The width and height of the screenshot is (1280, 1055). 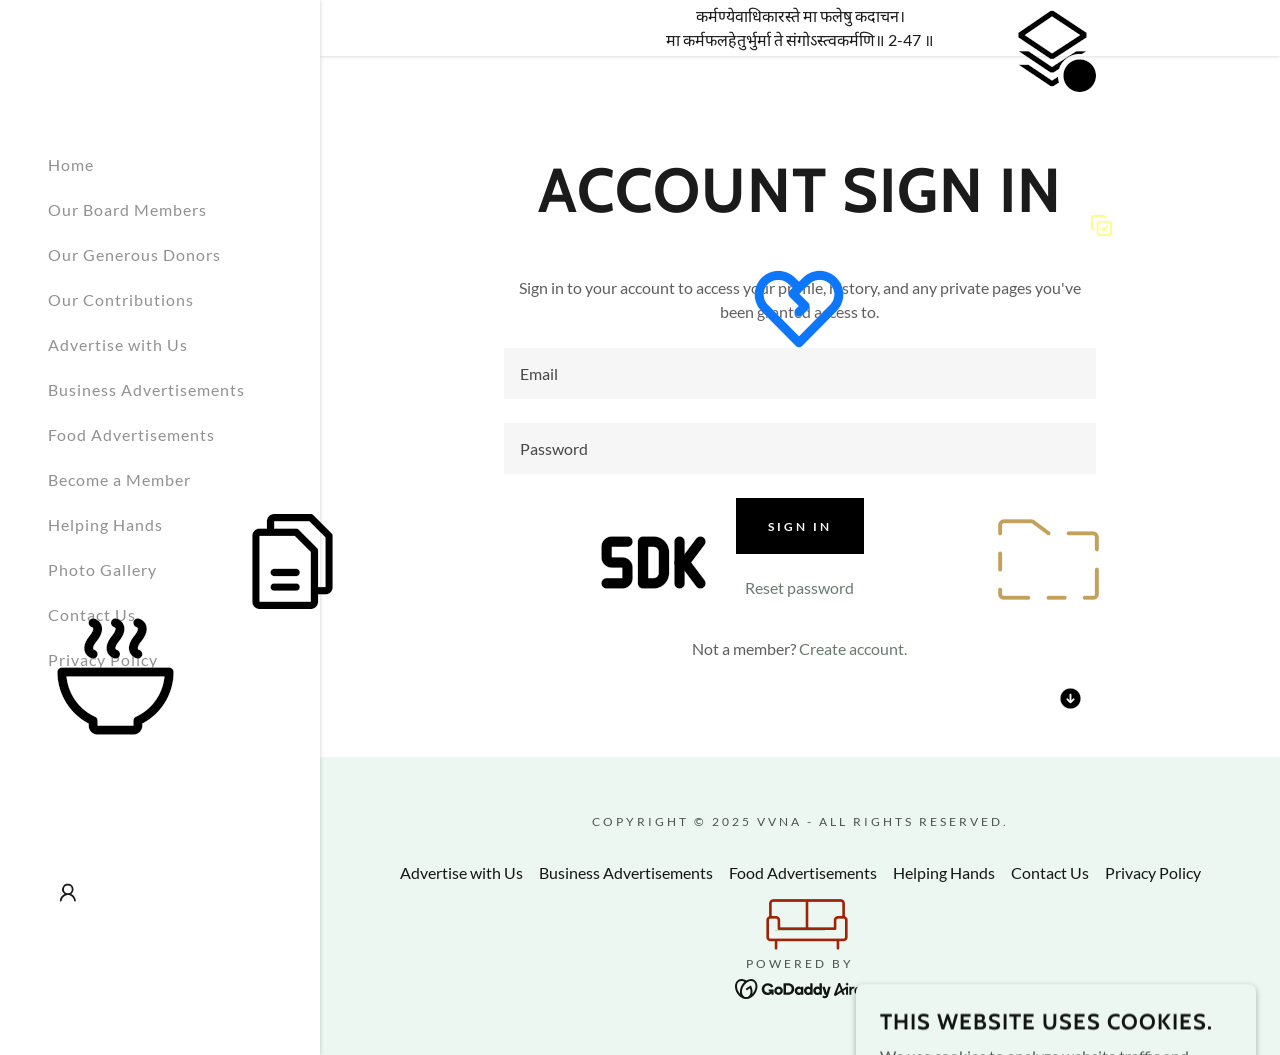 I want to click on unlike or remove from favorites, so click(x=799, y=306).